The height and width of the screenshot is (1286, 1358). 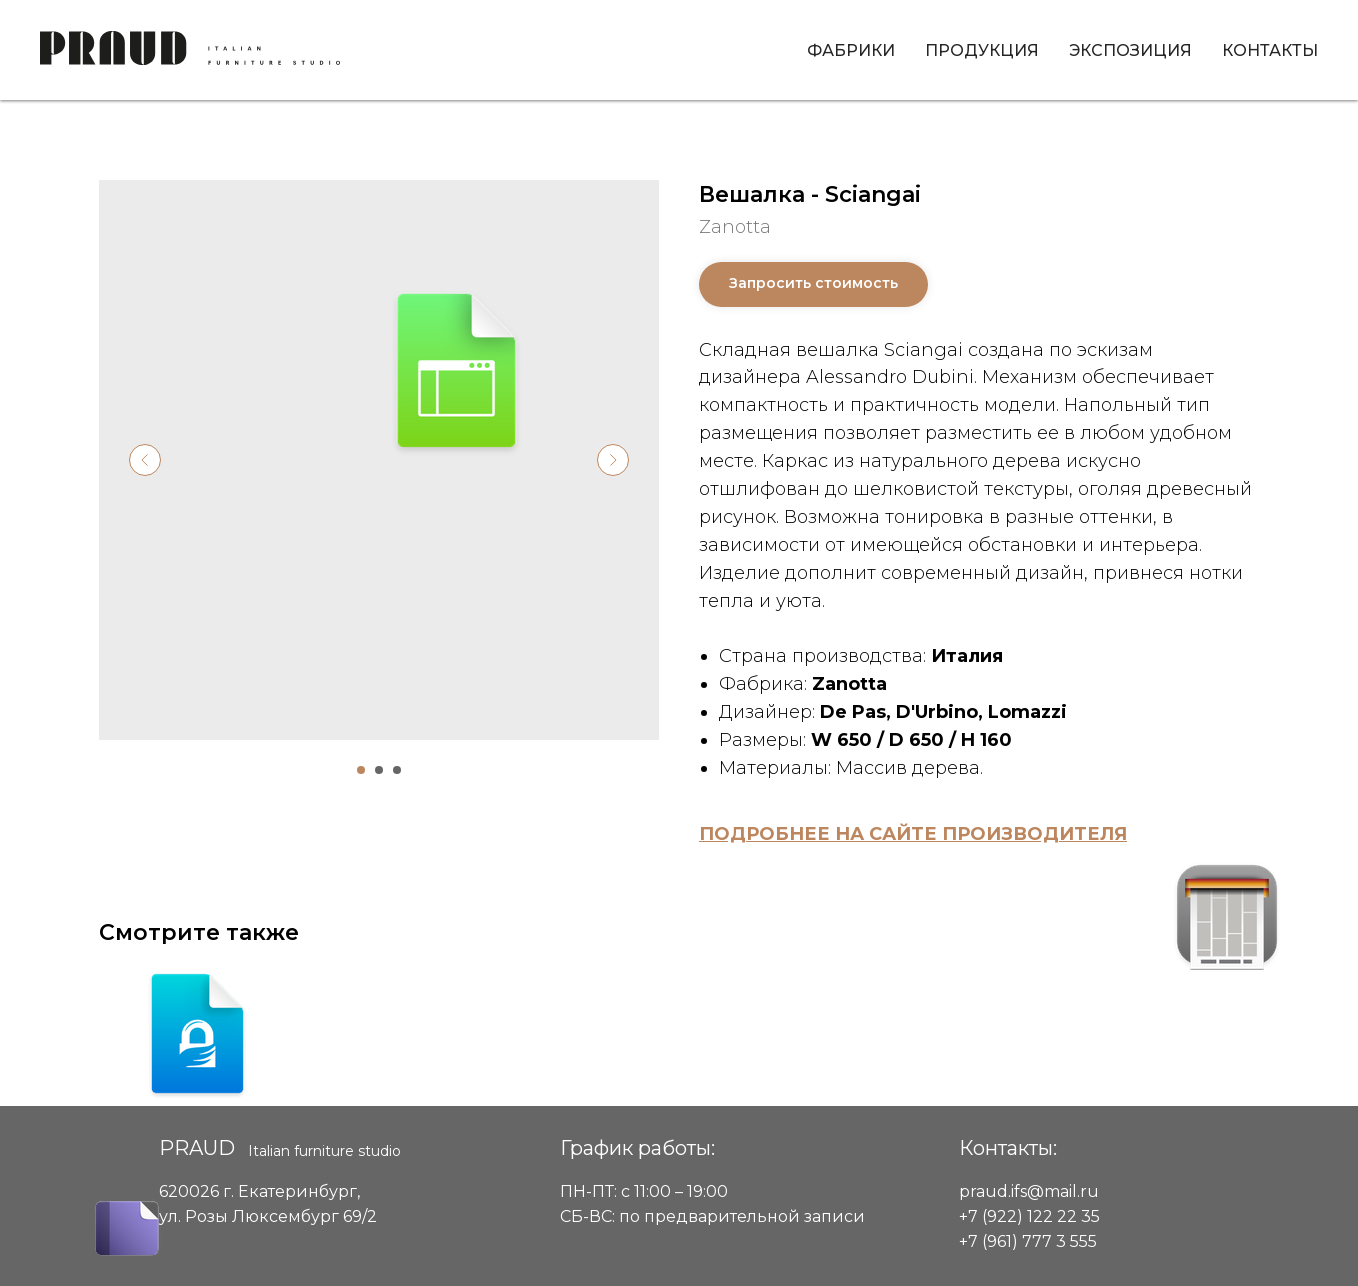 I want to click on a PGP-encrypted file, so click(x=197, y=1033).